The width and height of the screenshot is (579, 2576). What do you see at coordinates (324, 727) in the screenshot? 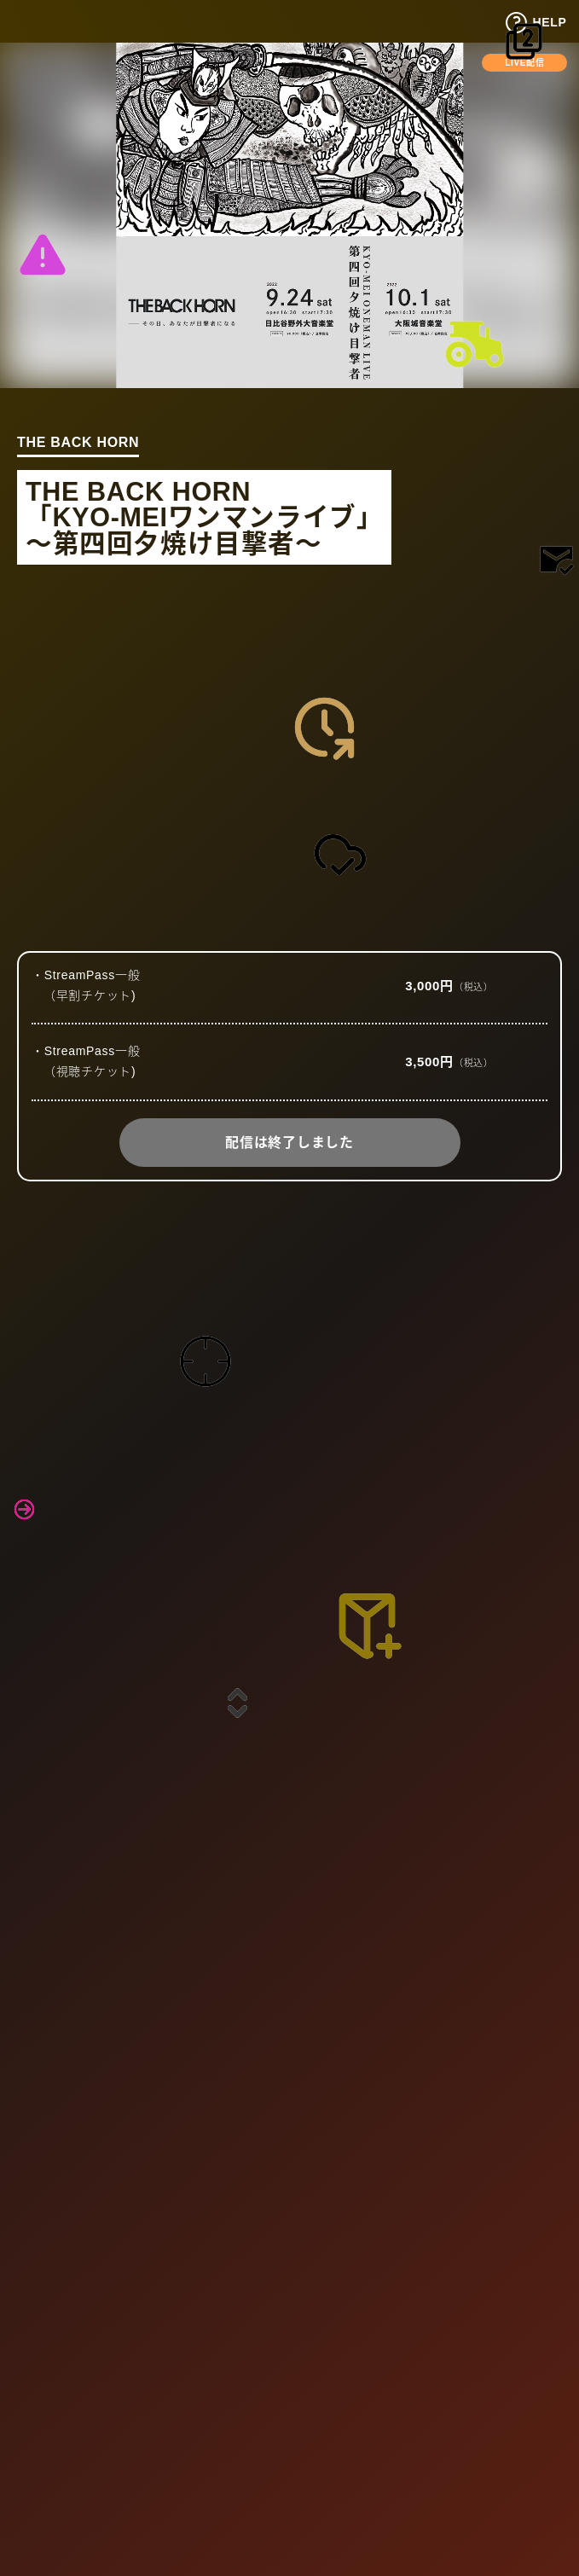
I see `share a scheduled event or time` at bounding box center [324, 727].